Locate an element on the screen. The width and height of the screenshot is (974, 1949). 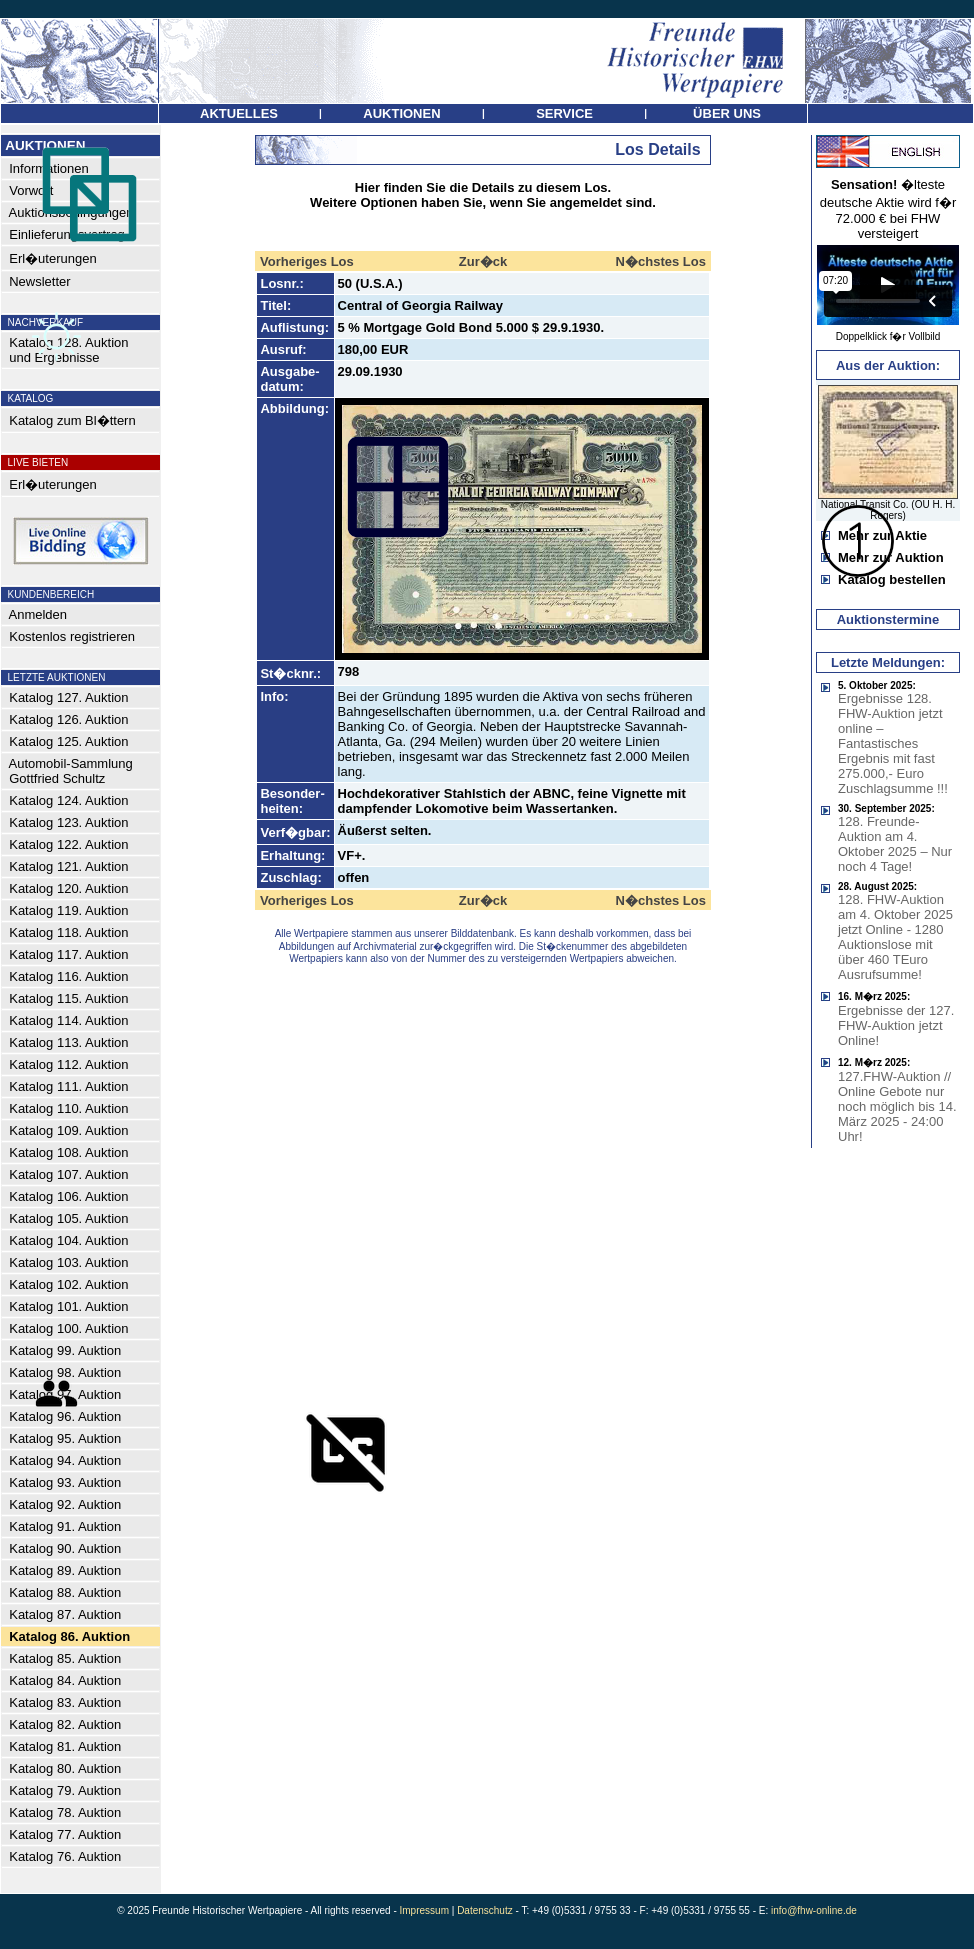
intersect or merge two layers is located at coordinates (89, 194).